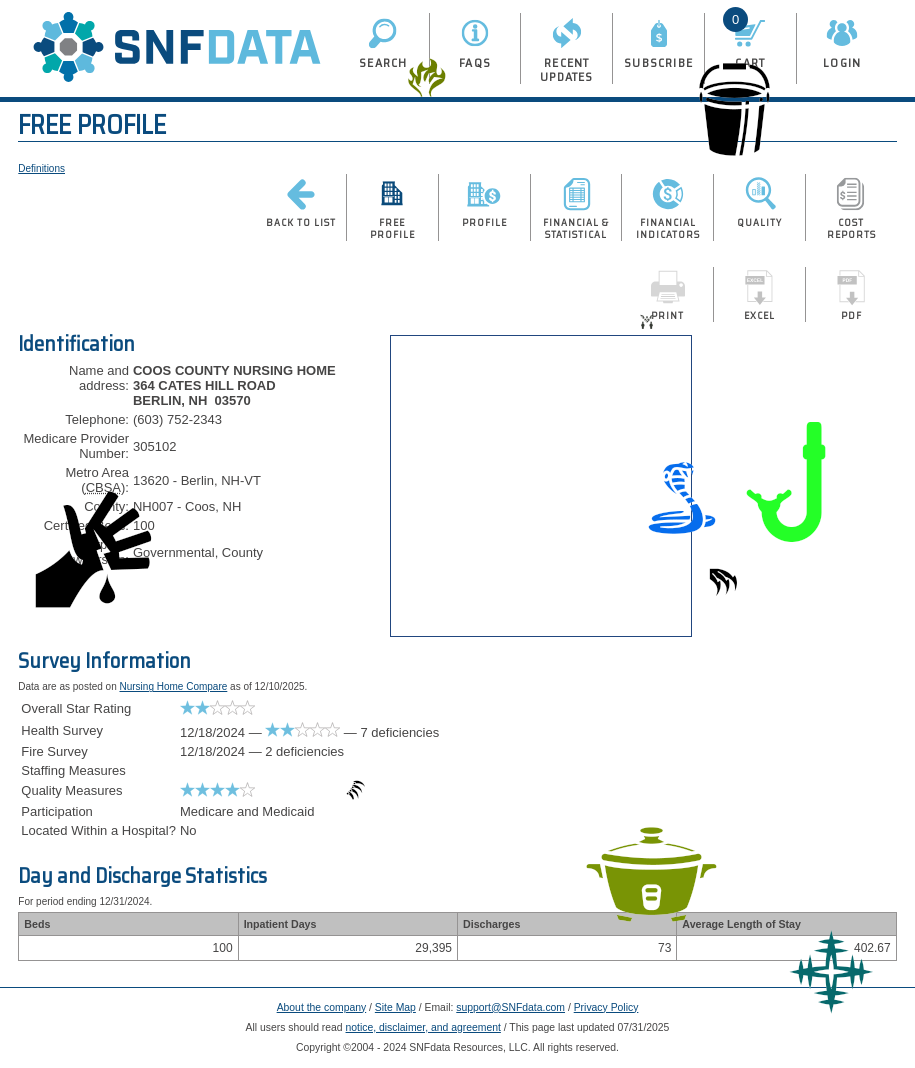 This screenshot has width=915, height=1068. Describe the element at coordinates (830, 971) in the screenshot. I see `decorative frost or ice effect indicator` at that location.